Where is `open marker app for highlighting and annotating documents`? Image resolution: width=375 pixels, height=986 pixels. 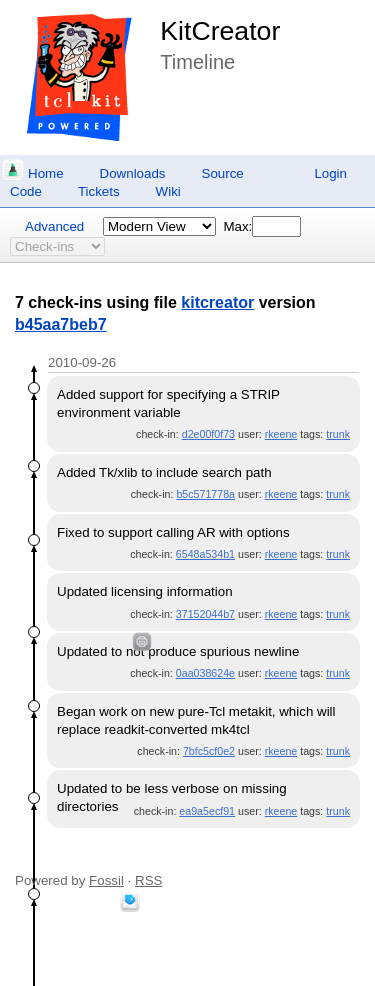
open marker app for highlighting and annotating documents is located at coordinates (13, 170).